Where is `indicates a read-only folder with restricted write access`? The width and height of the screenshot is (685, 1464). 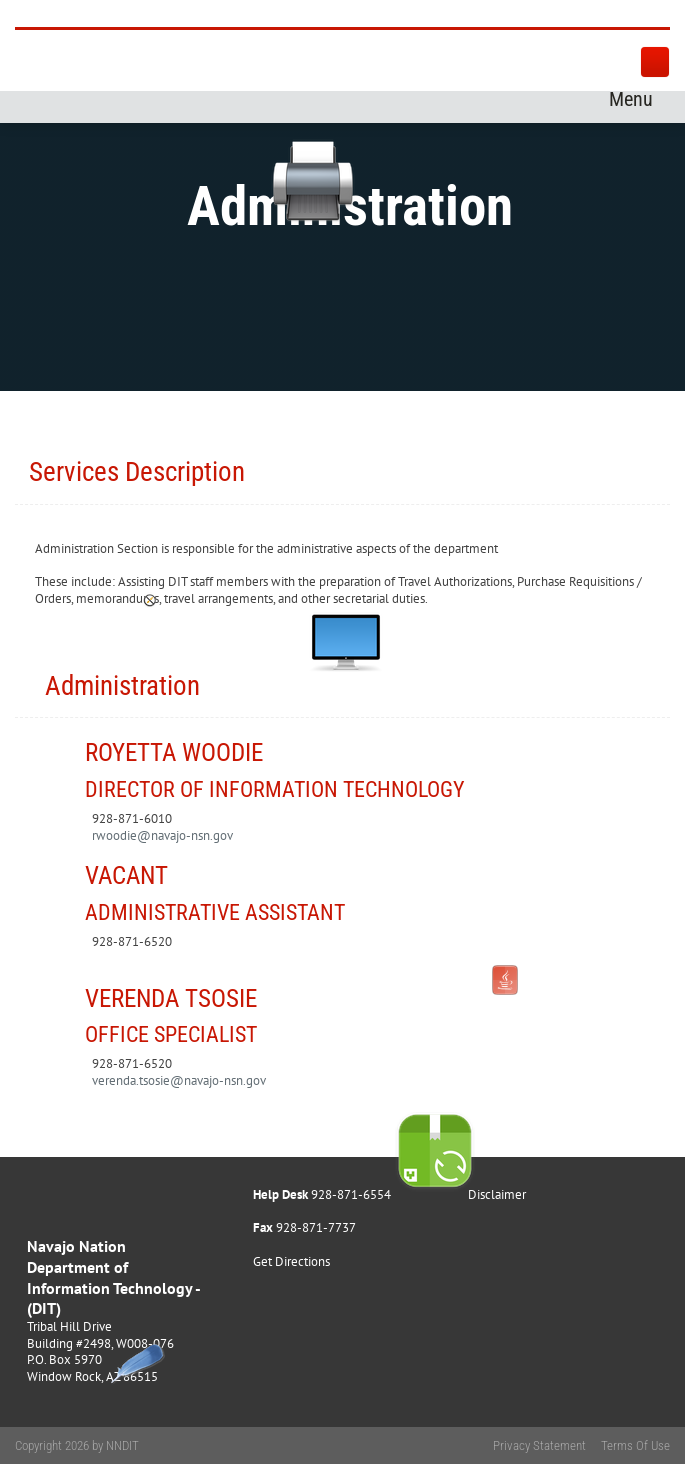 indicates a read-only folder with restricted write access is located at coordinates (126, 582).